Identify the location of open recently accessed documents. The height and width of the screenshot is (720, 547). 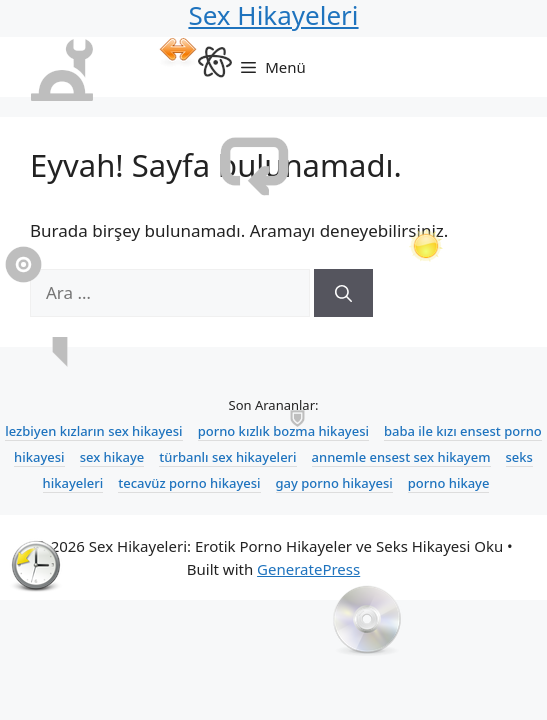
(37, 565).